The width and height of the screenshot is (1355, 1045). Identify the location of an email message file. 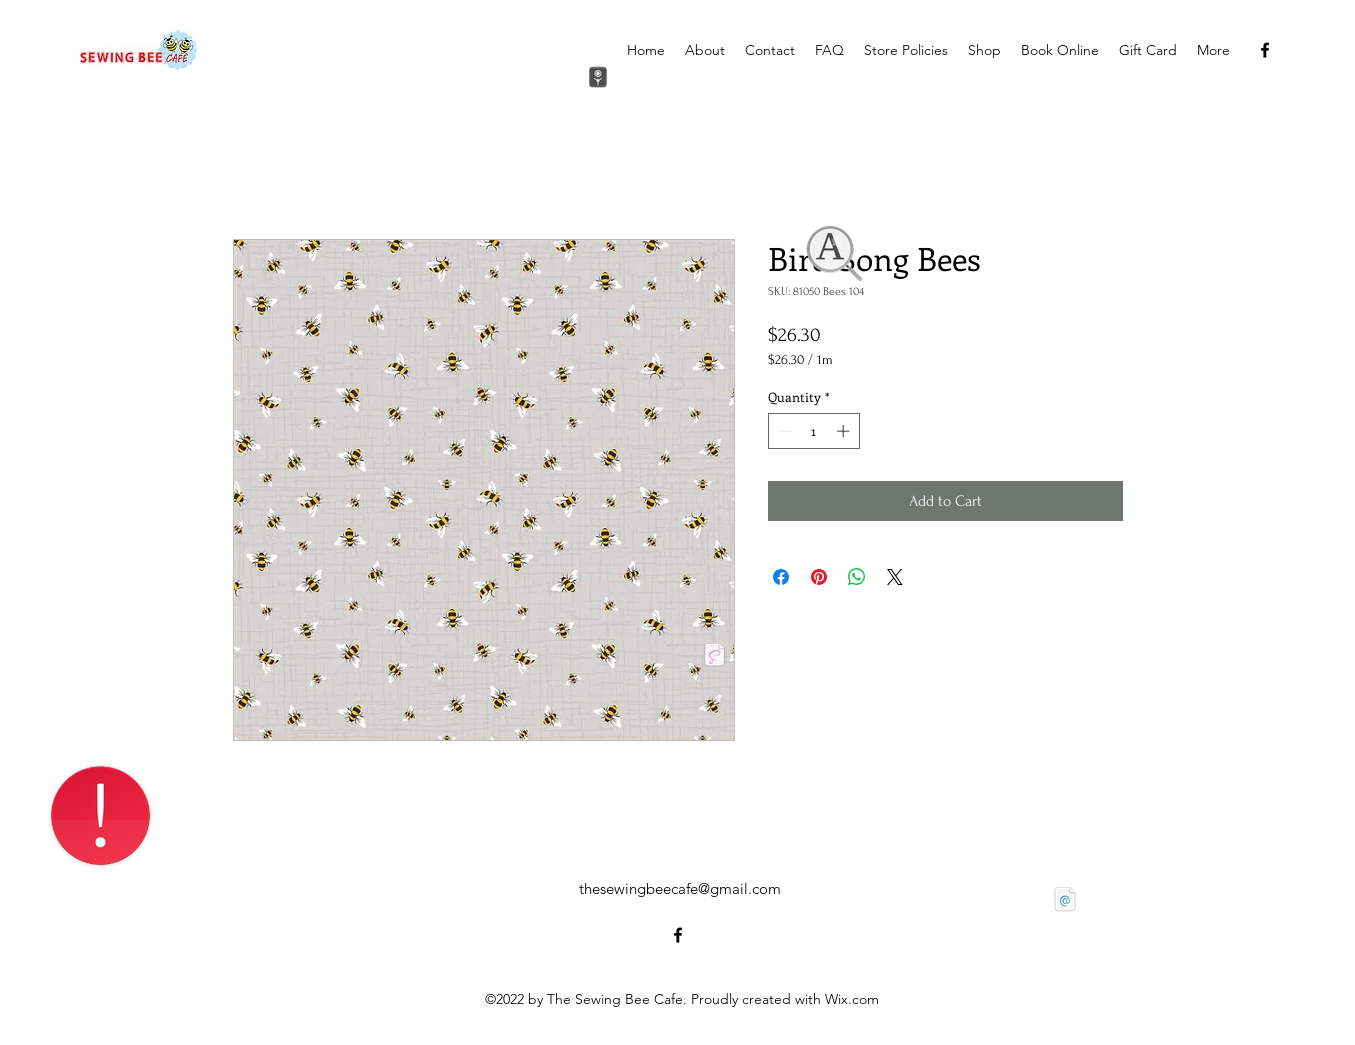
(1065, 899).